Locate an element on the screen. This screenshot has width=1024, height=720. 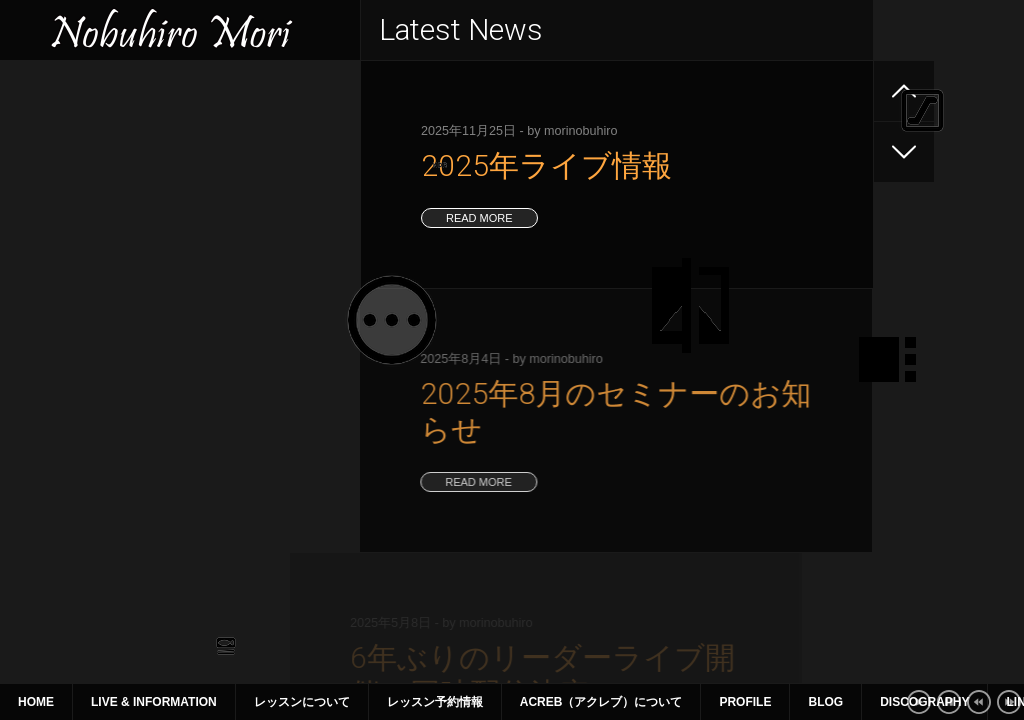
indicates escalator location in a building or transit station is located at coordinates (922, 110).